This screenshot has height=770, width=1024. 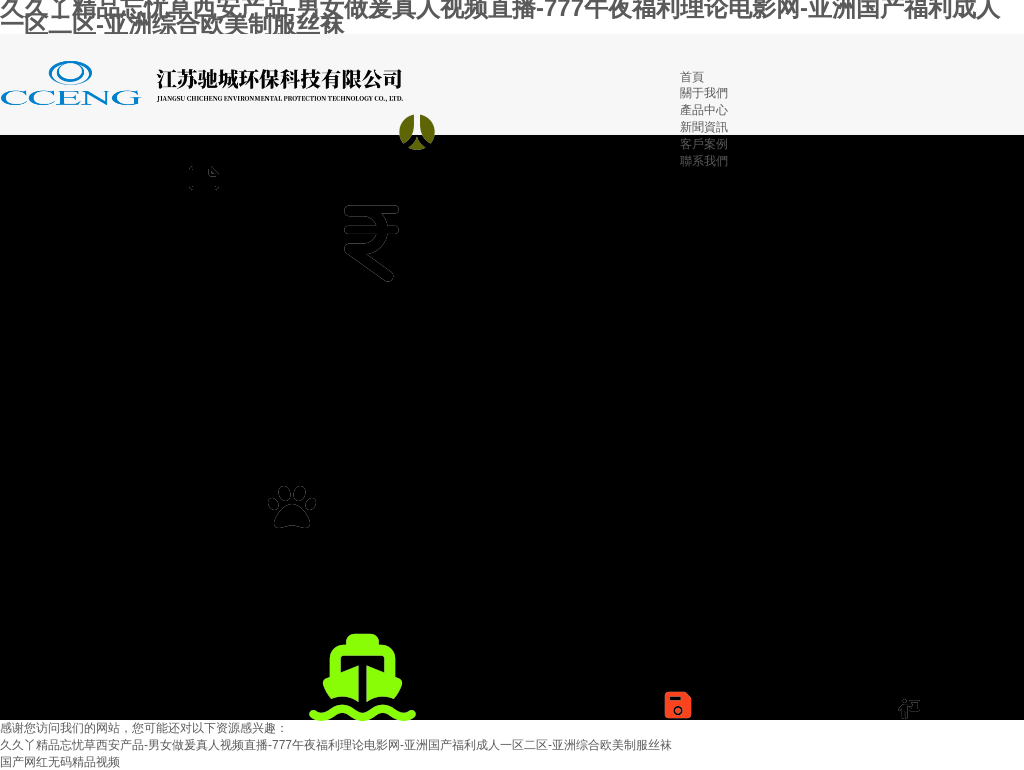 I want to click on view document in landscape orientation, so click(x=204, y=178).